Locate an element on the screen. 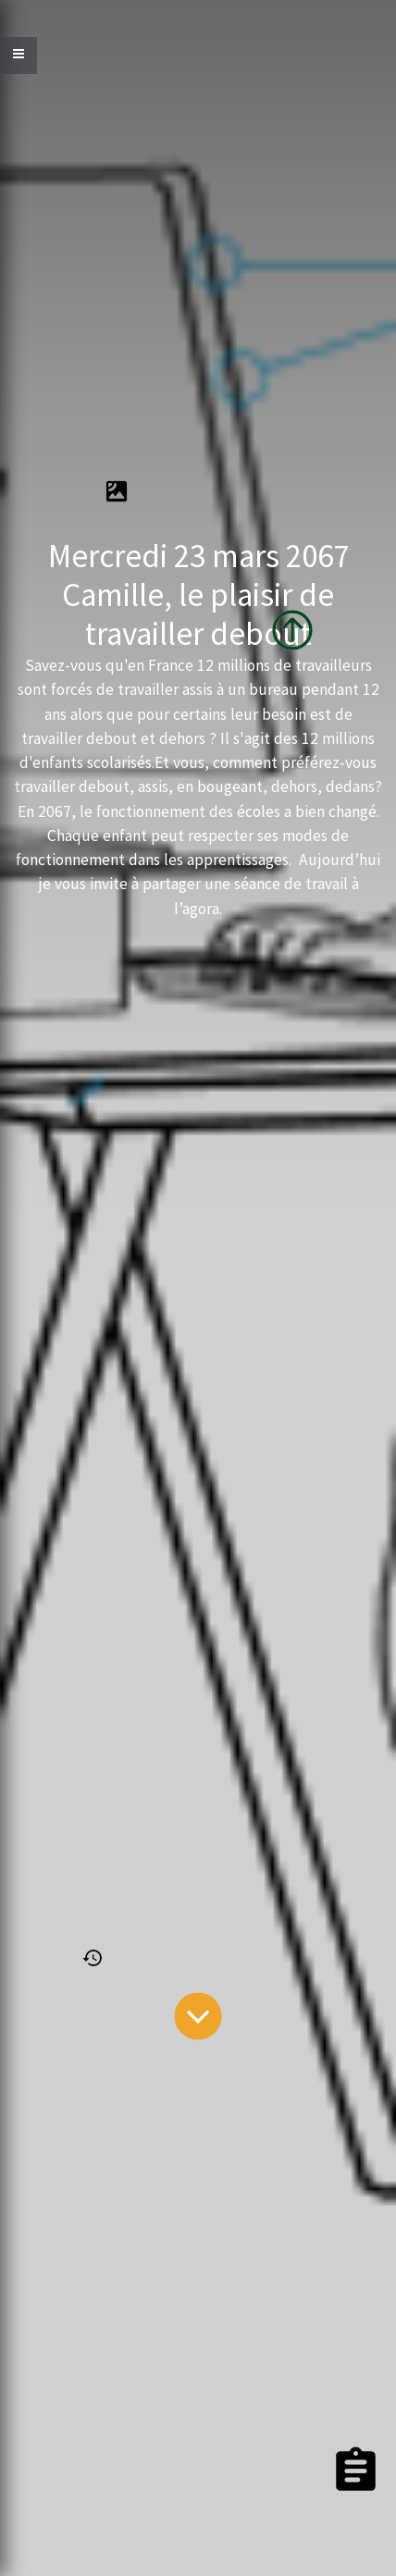 The image size is (396, 2576). view browsing or activity history is located at coordinates (93, 1958).